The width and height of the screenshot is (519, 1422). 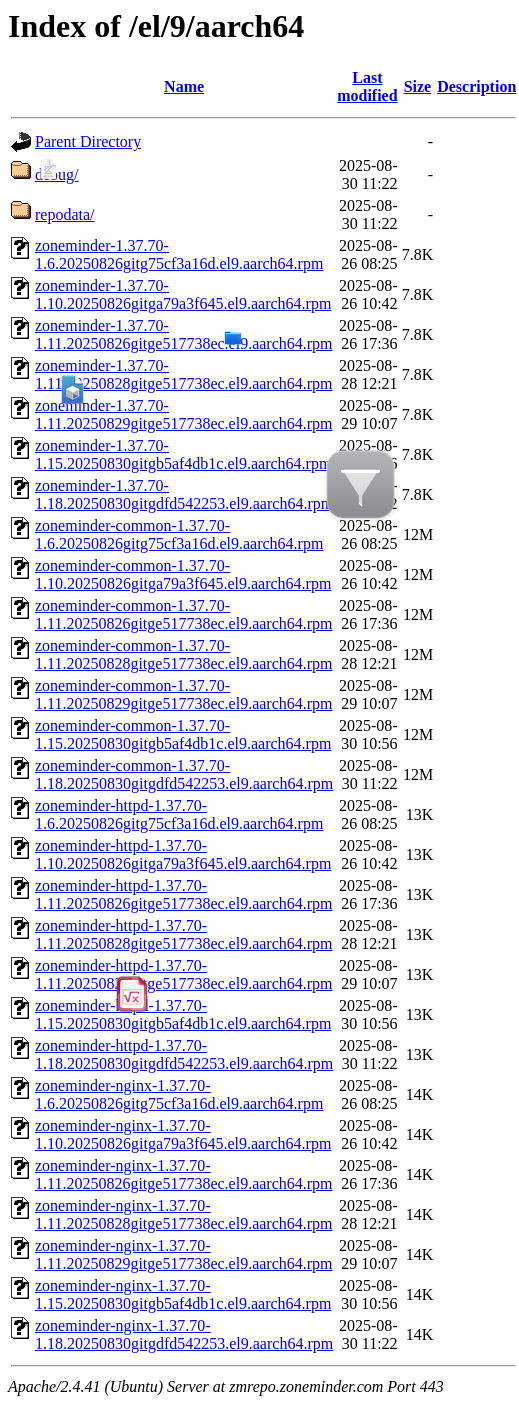 I want to click on open your games folder, so click(x=233, y=338).